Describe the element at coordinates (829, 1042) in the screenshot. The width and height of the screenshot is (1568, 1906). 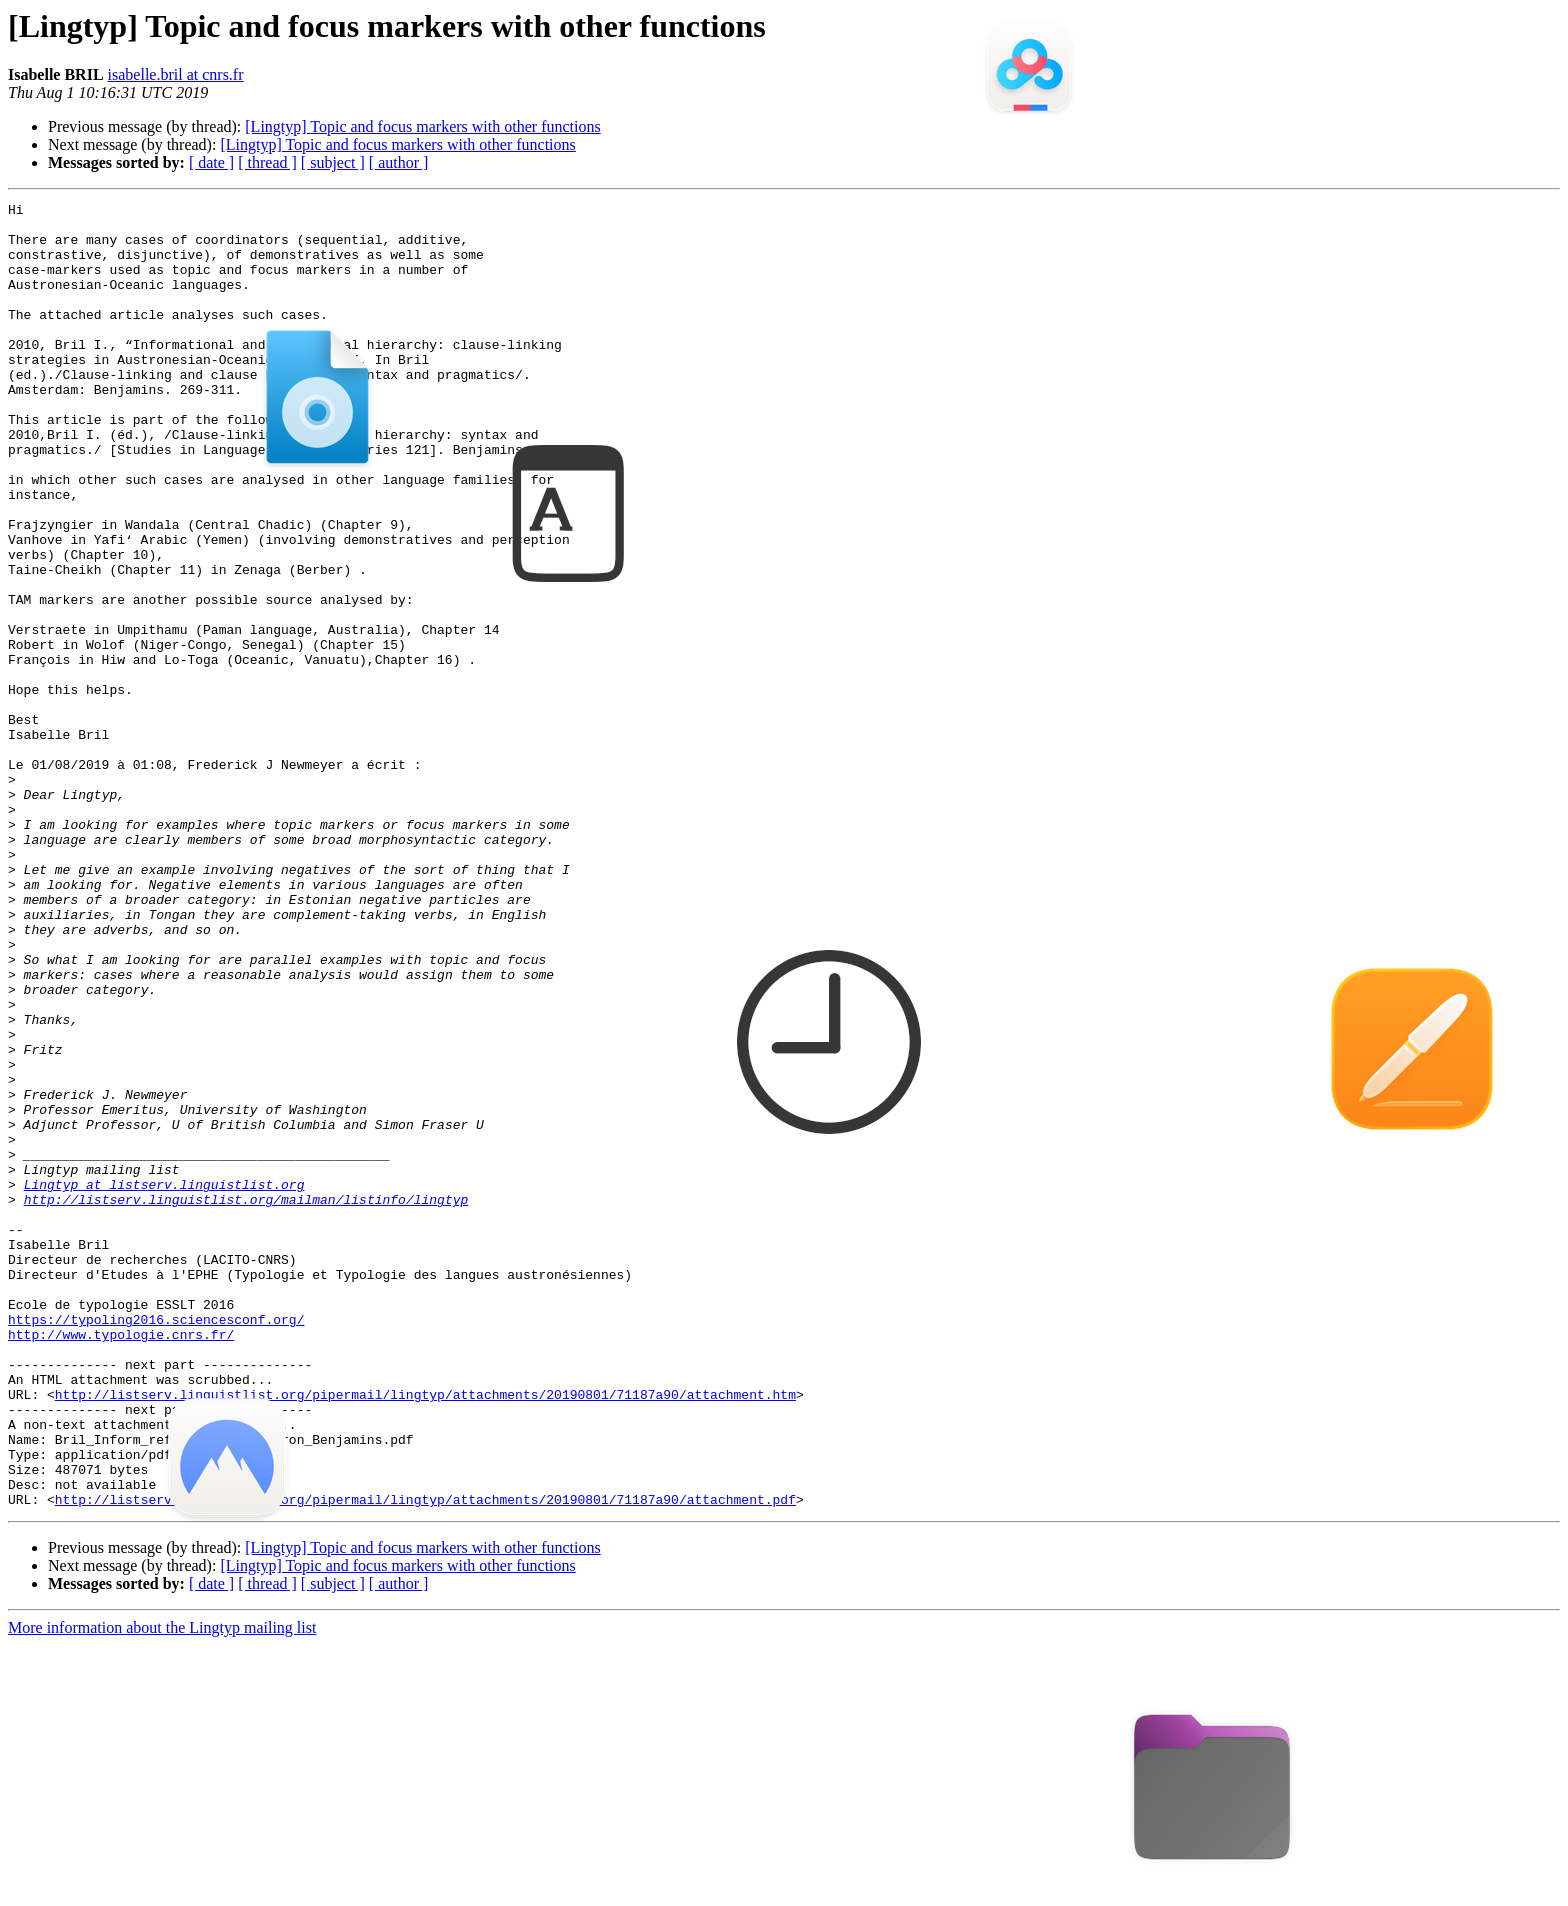
I see `access date and time settings` at that location.